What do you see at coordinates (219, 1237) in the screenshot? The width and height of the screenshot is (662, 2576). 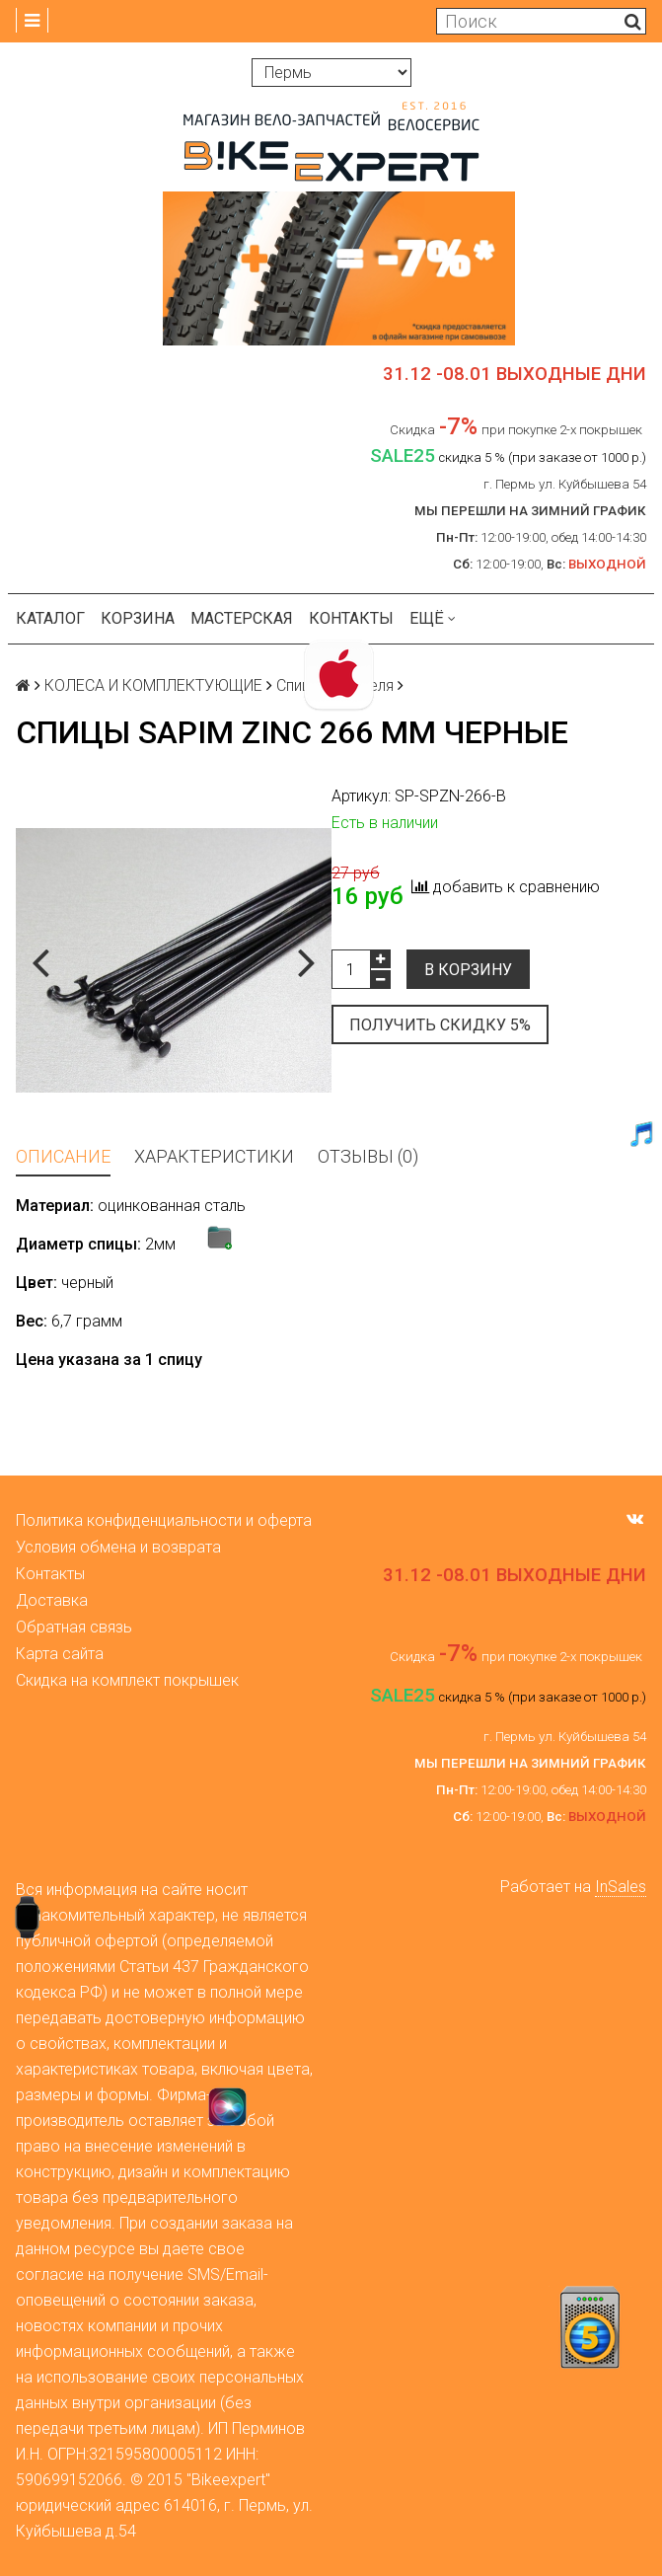 I see `create a new folder` at bounding box center [219, 1237].